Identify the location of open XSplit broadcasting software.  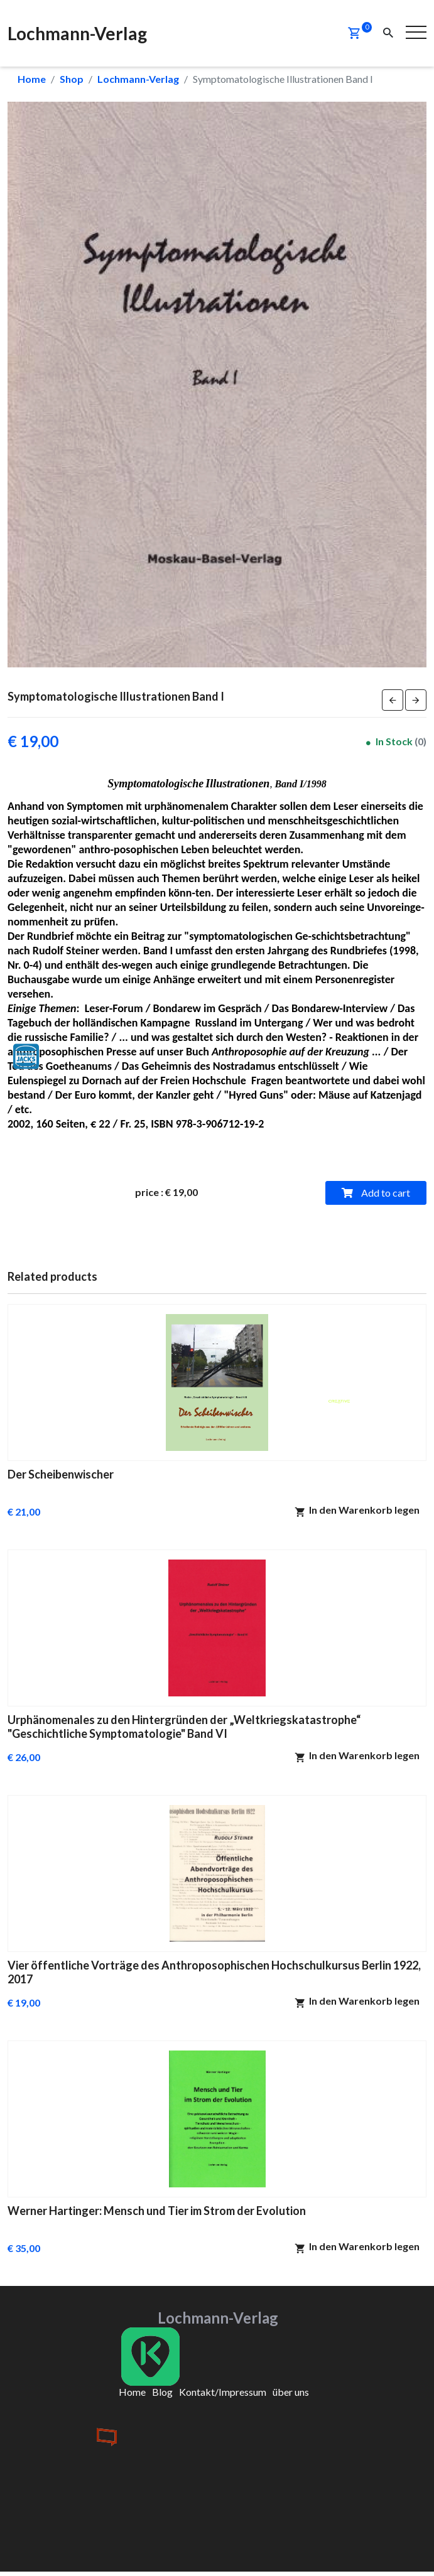
(107, 2437).